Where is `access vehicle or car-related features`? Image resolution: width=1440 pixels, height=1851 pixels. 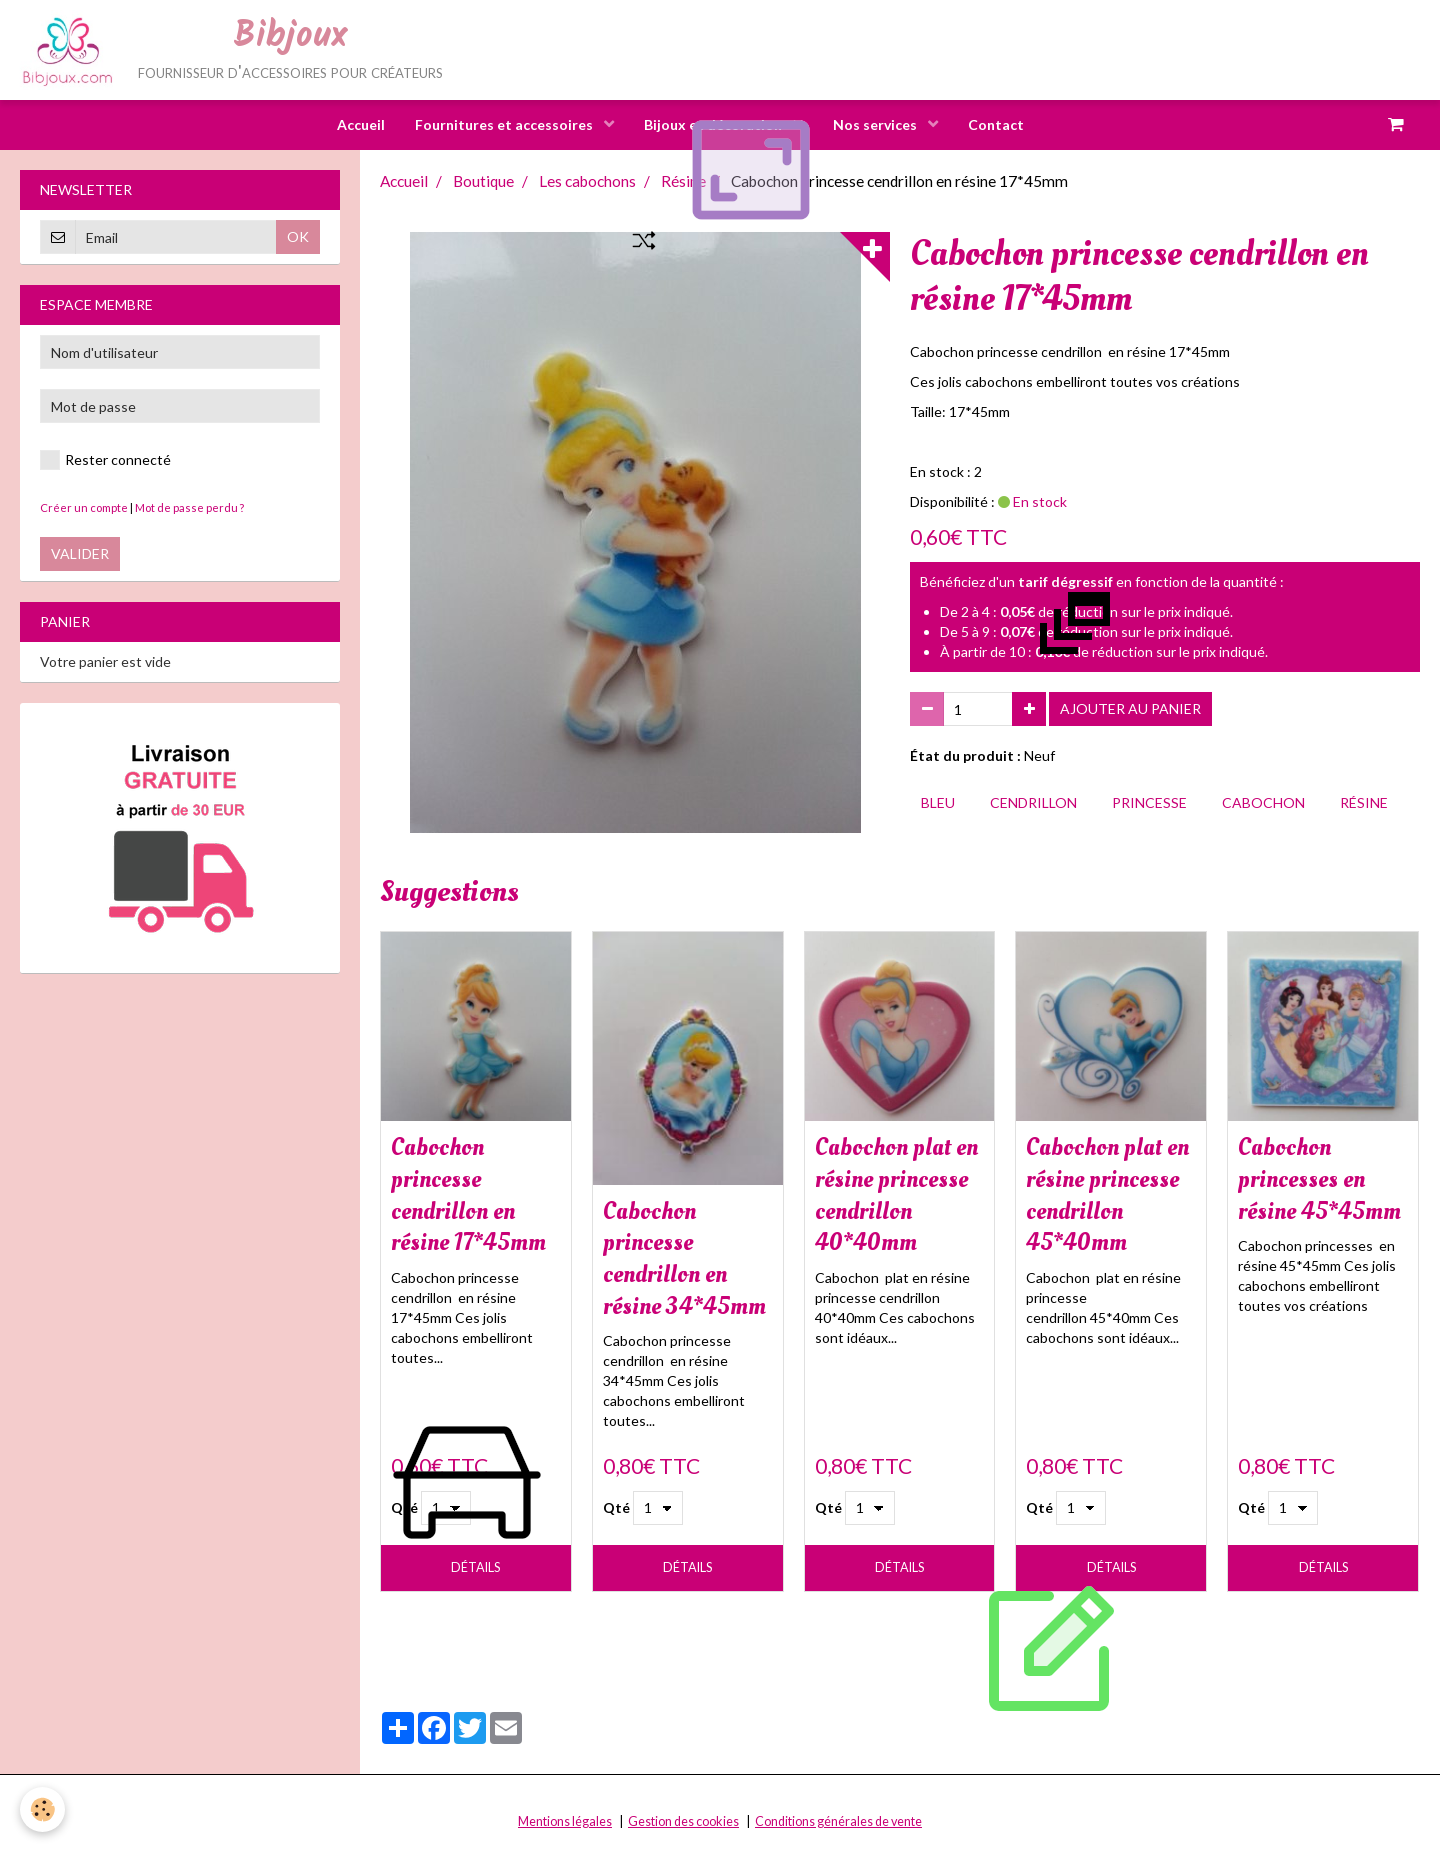
access vehicle or car-related features is located at coordinates (467, 1485).